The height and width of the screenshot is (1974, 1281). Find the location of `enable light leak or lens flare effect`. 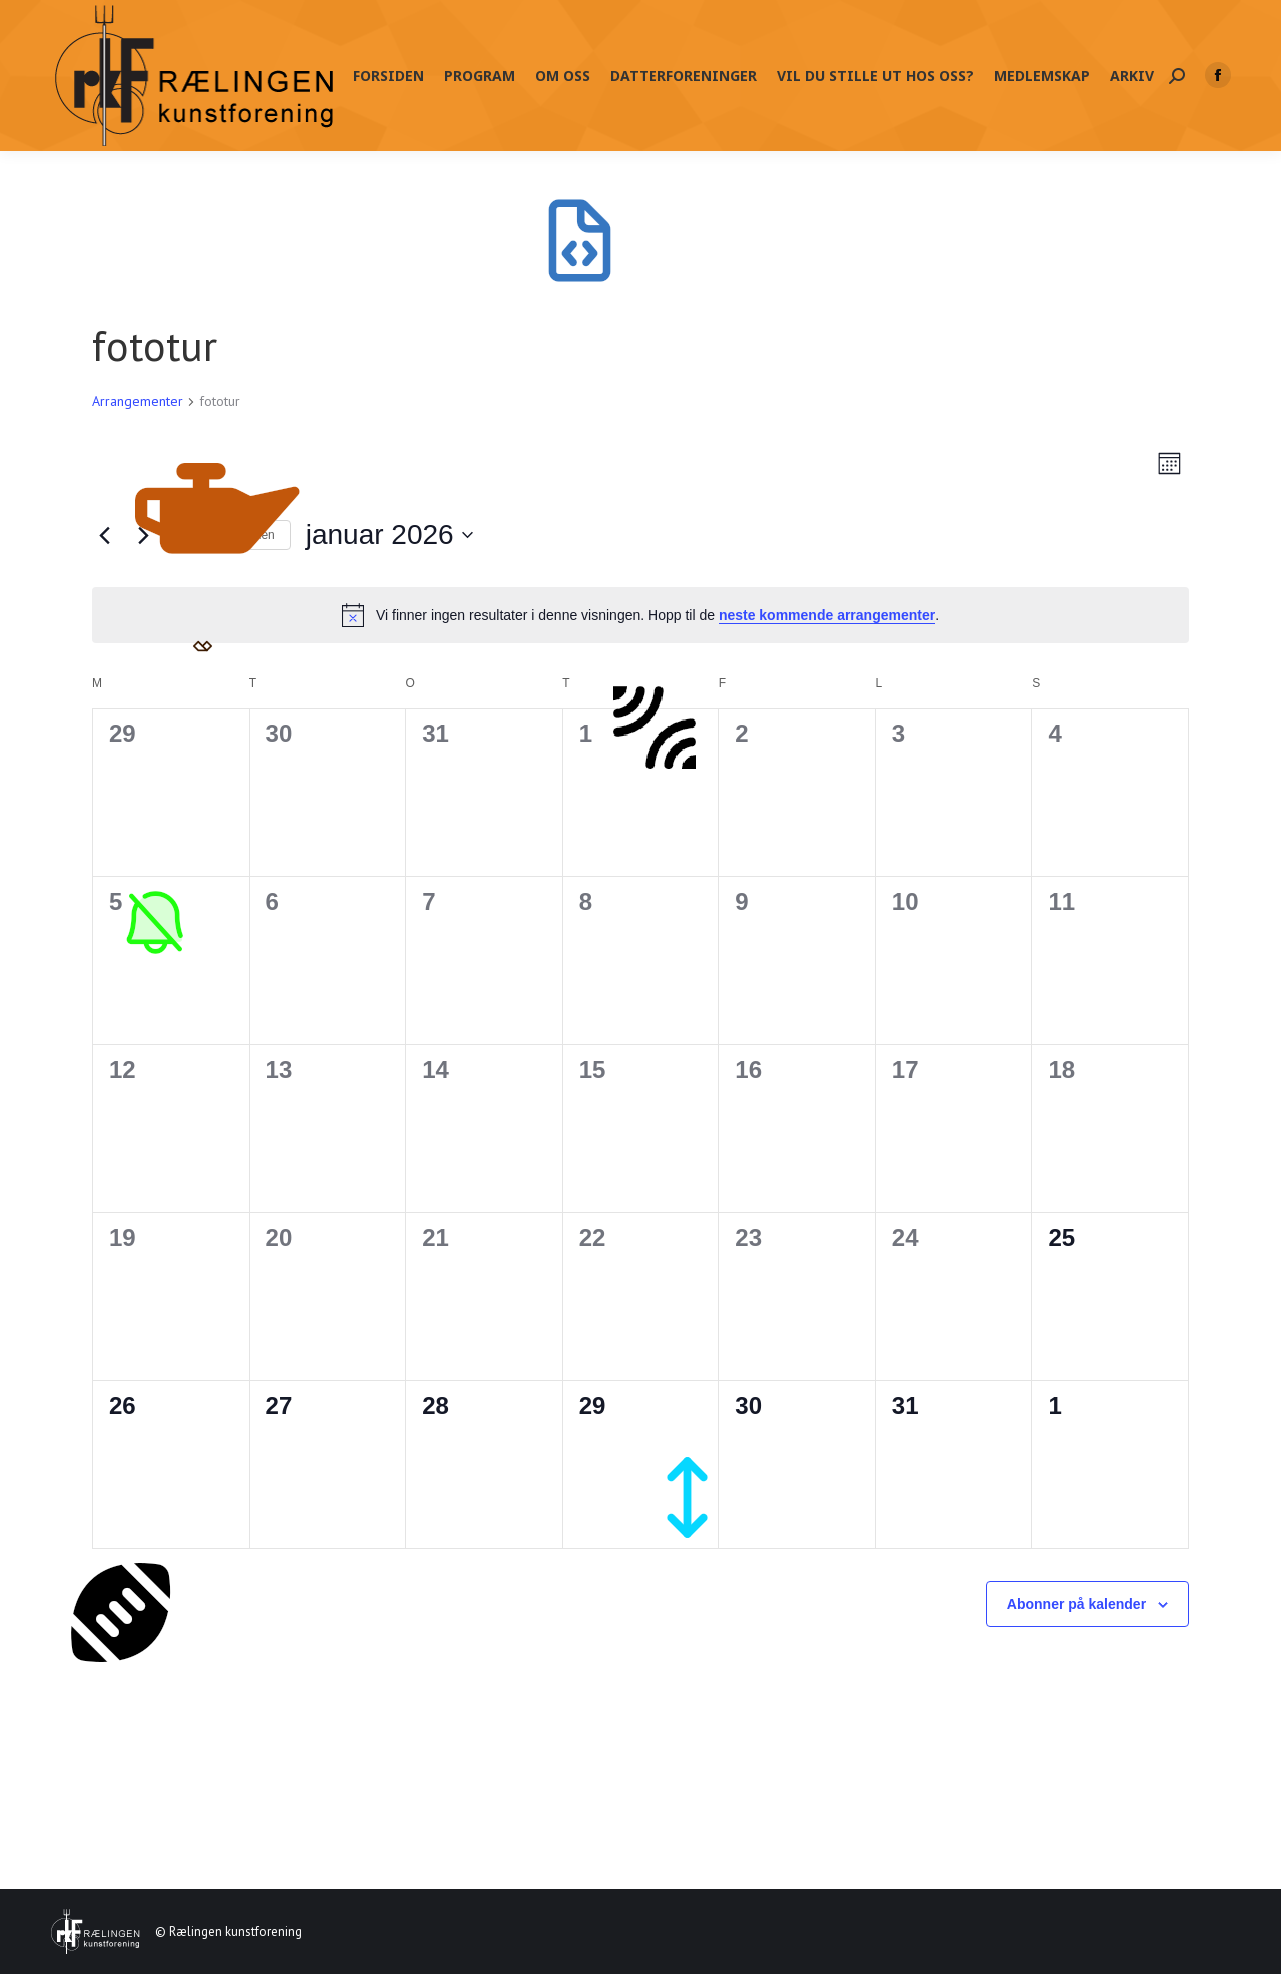

enable light leak or lens flare effect is located at coordinates (654, 727).